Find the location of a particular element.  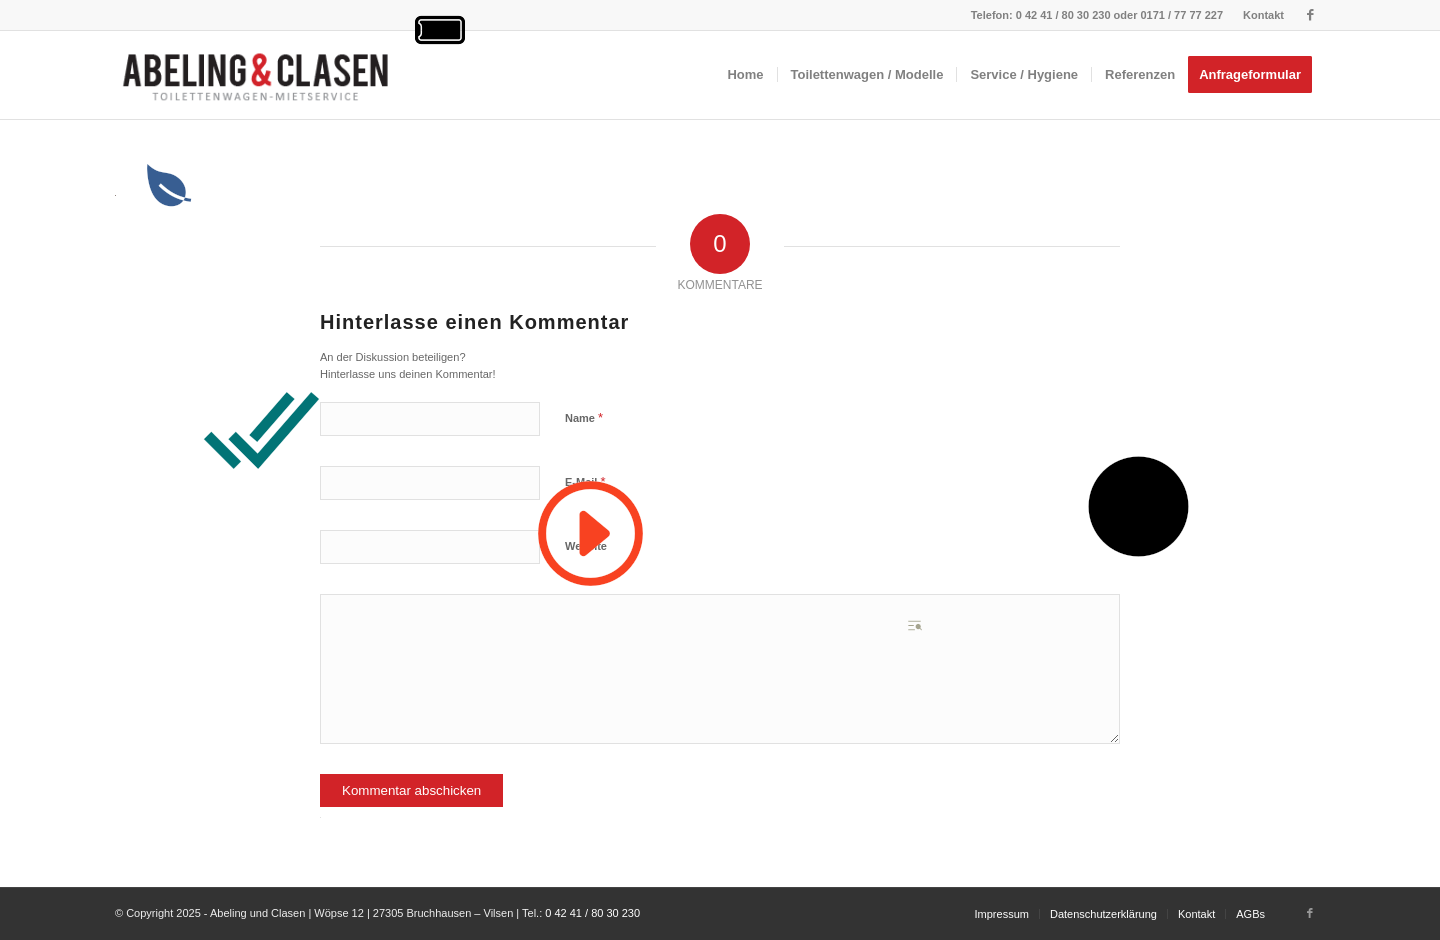

indicates message has been read or delivered is located at coordinates (261, 430).